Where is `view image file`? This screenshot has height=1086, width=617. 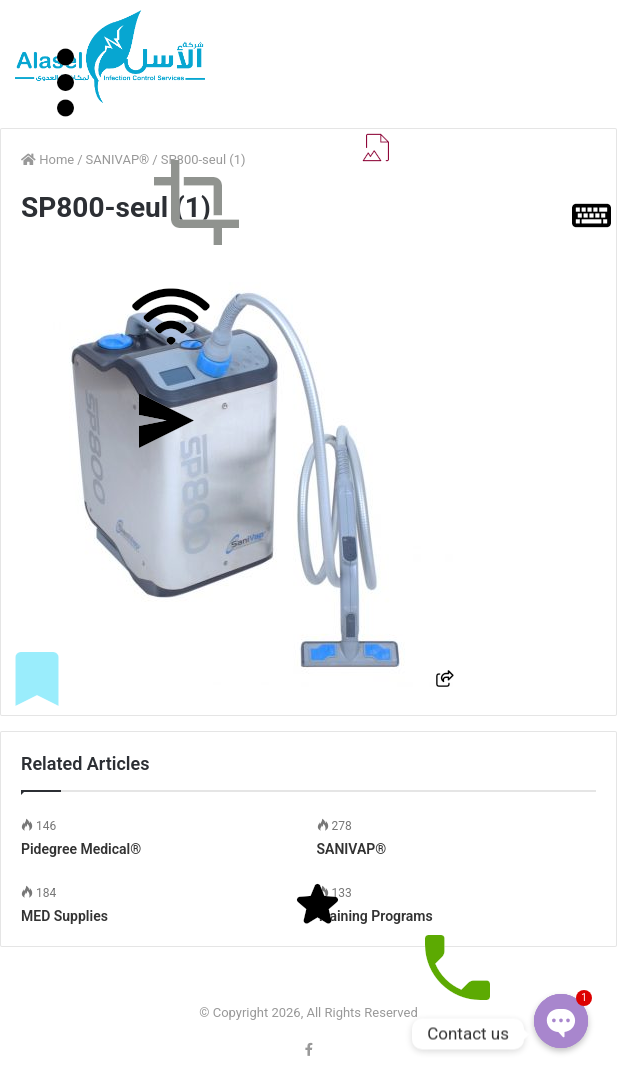
view image file is located at coordinates (377, 147).